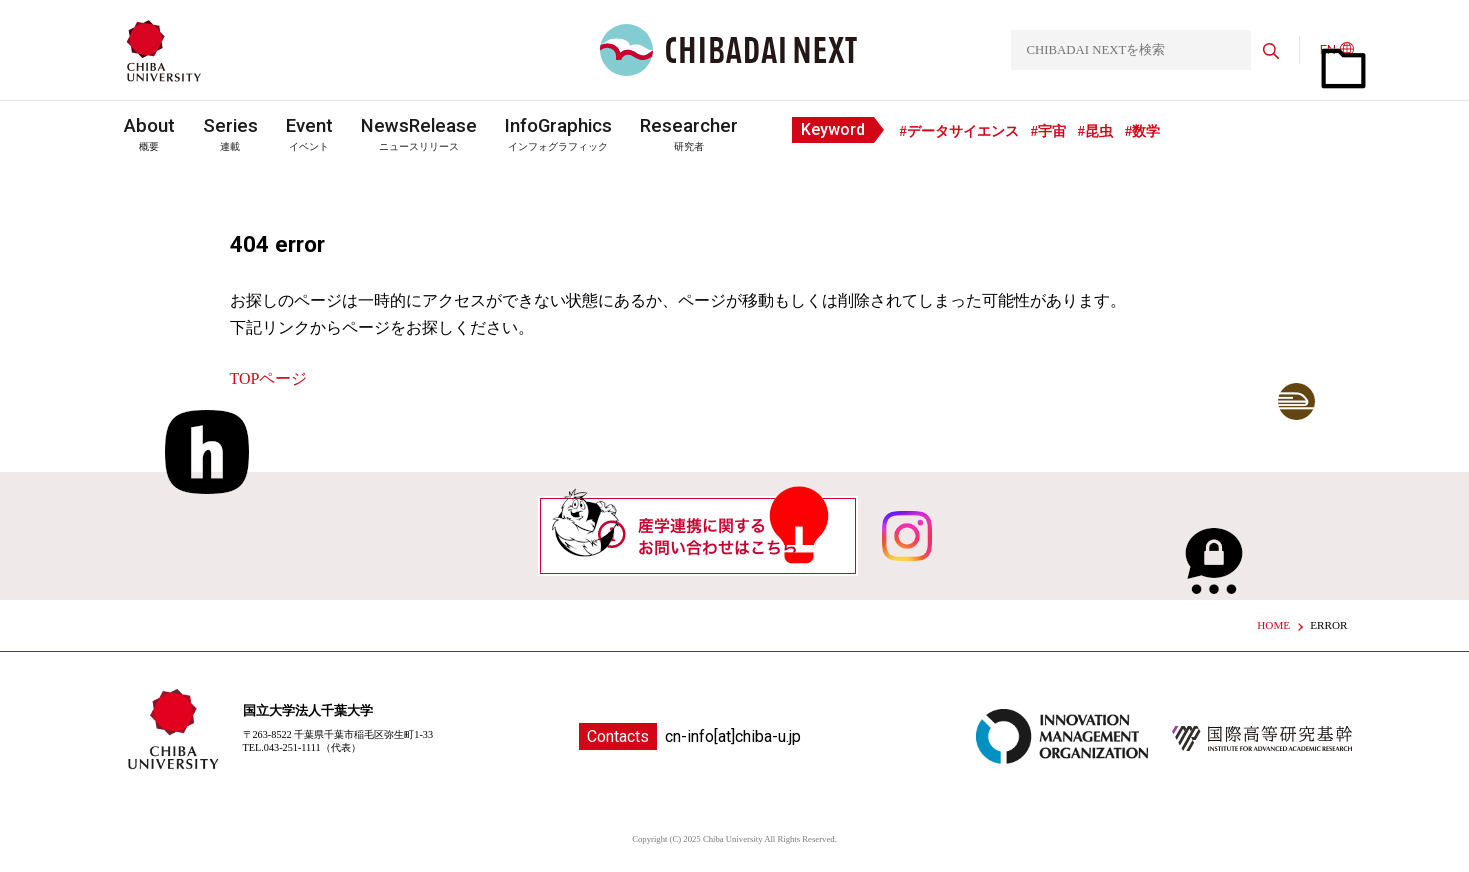 The image size is (1469, 872). I want to click on open Threema secure messaging app, so click(1214, 561).